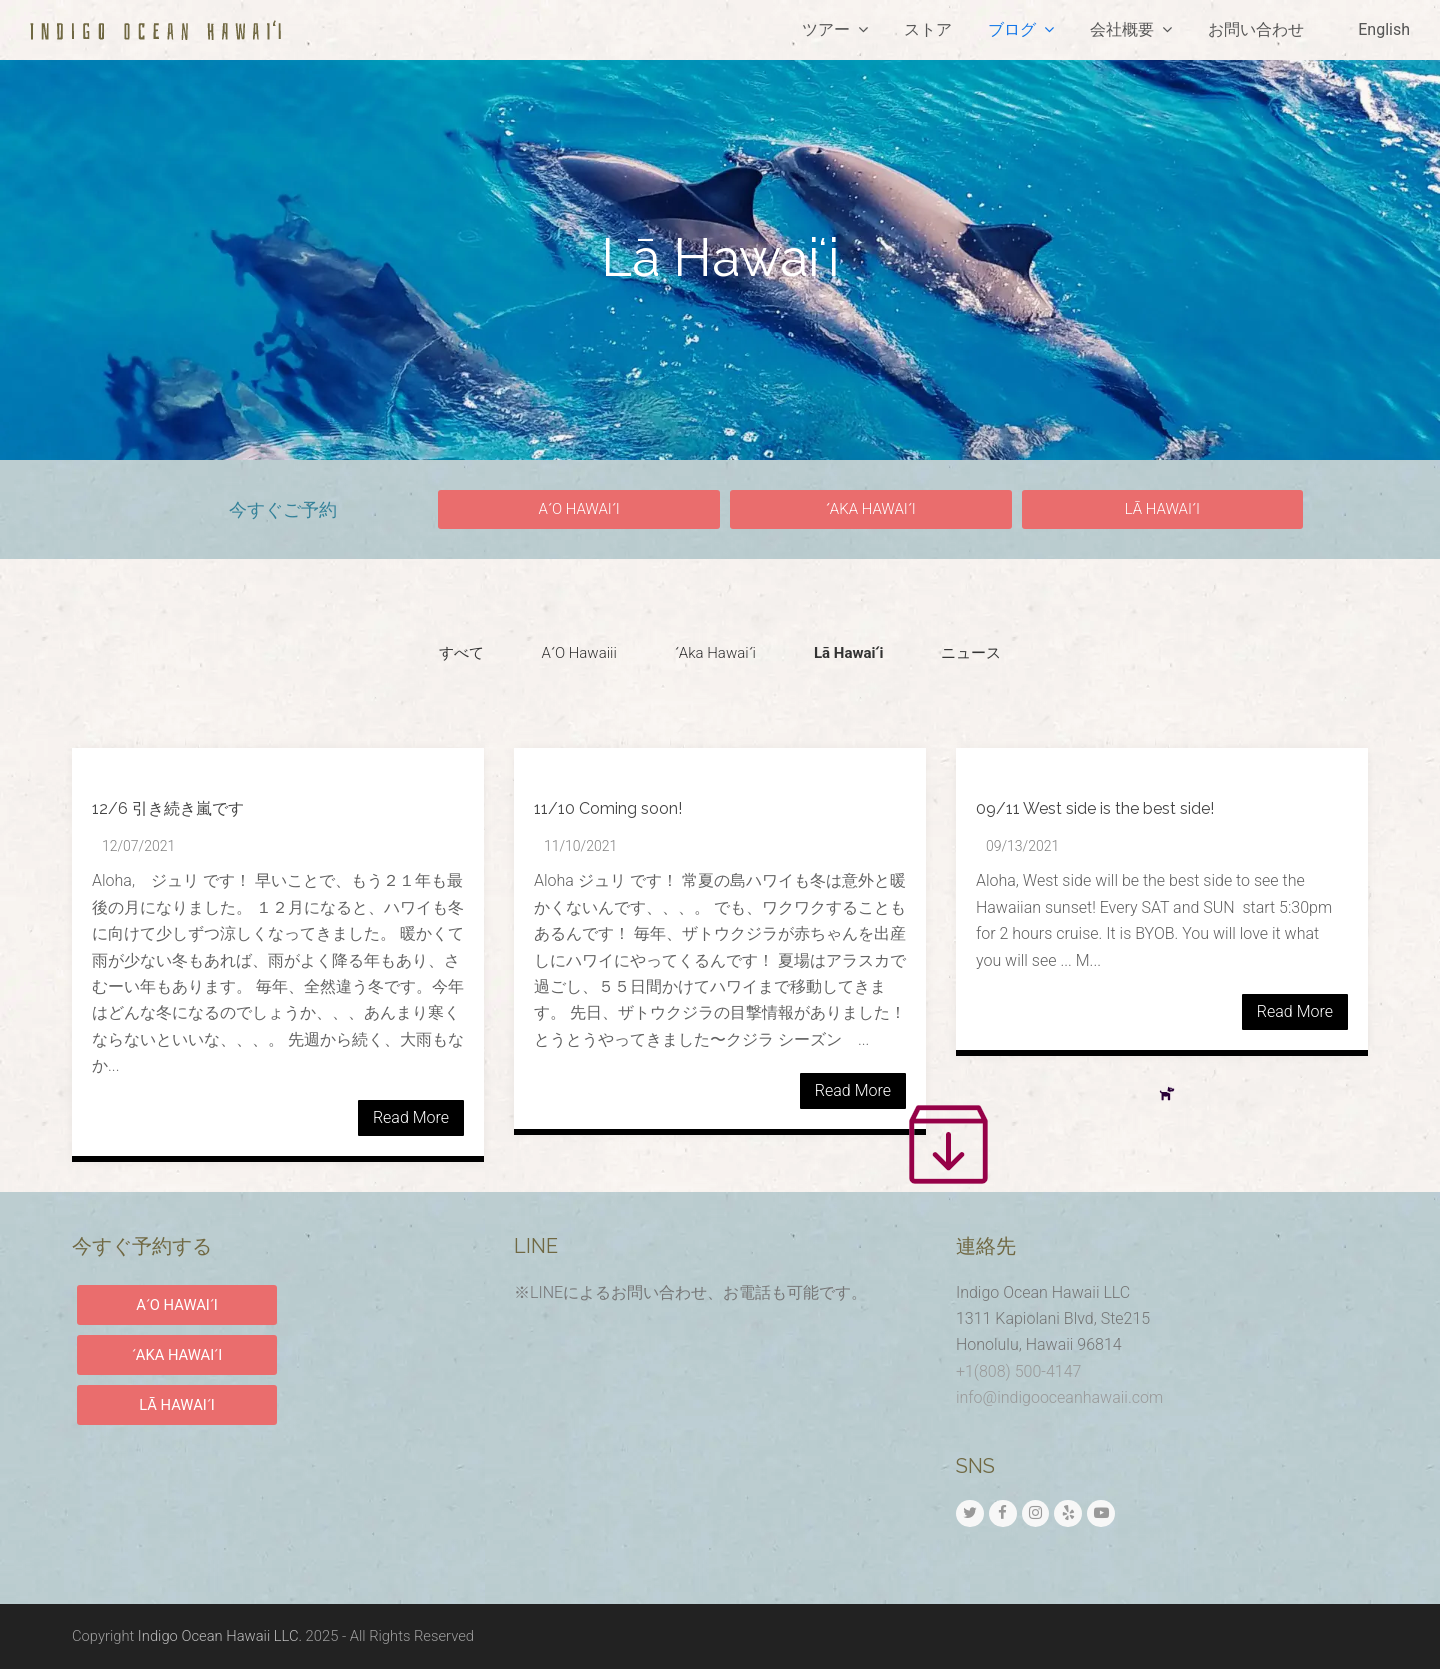 The height and width of the screenshot is (1669, 1440). I want to click on view pet-related services or features, so click(1167, 1094).